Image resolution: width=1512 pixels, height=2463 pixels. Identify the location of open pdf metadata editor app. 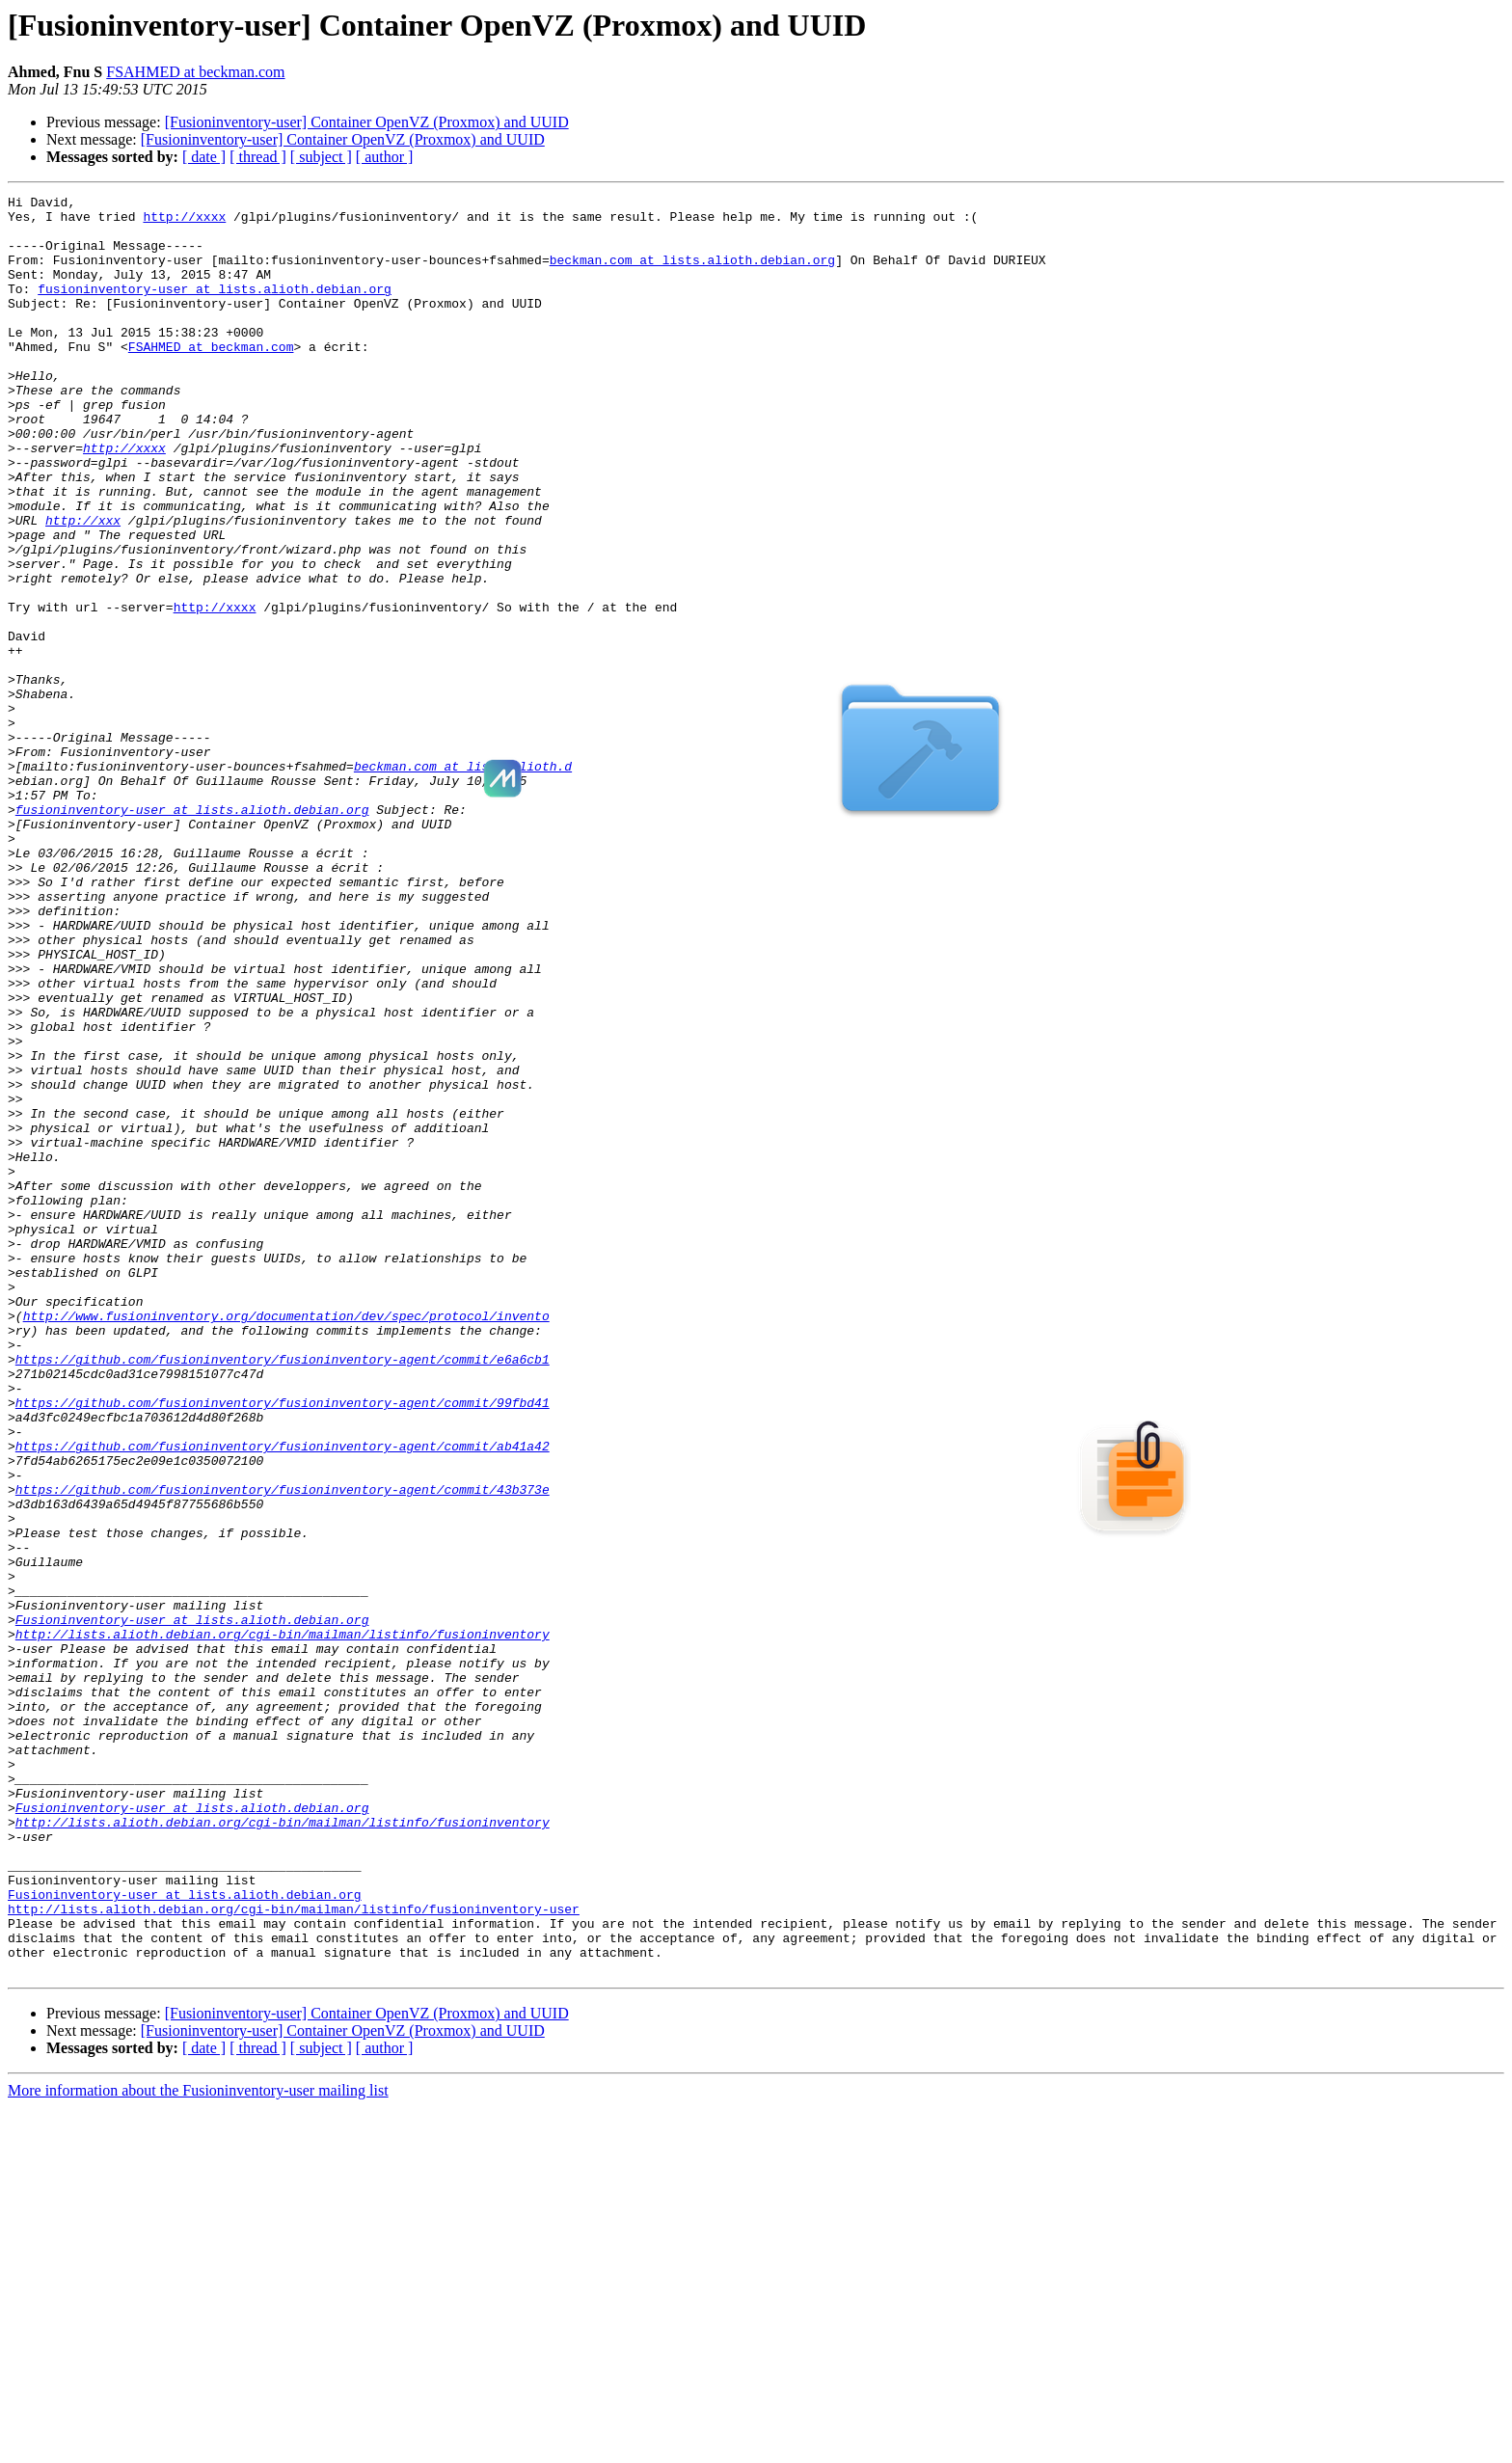
(1132, 1479).